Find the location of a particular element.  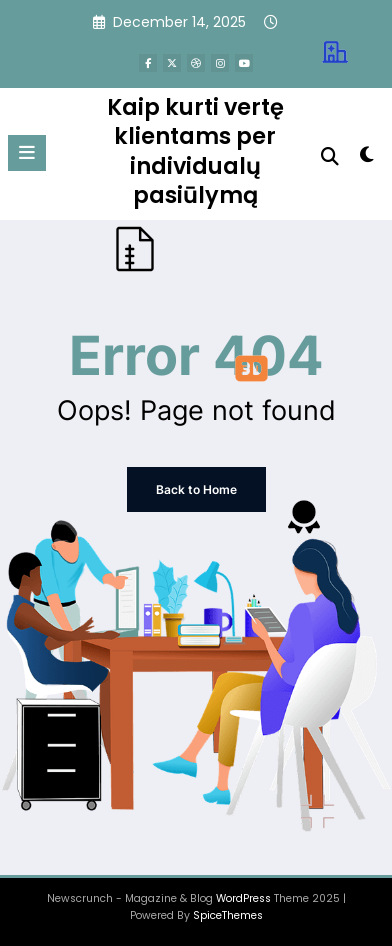

exit fullscreen mode is located at coordinates (317, 811).